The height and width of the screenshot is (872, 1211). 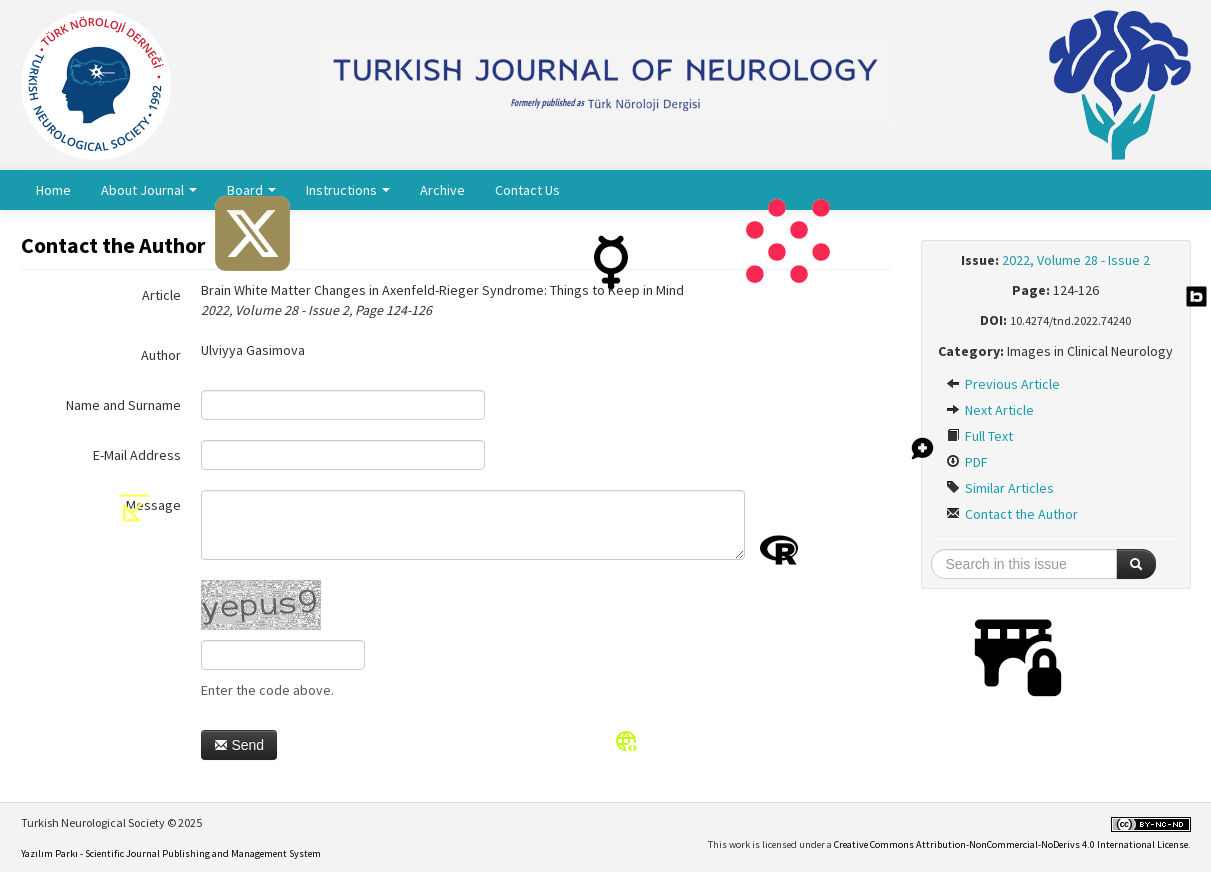 I want to click on move item to bottom-left corner, so click(x=133, y=508).